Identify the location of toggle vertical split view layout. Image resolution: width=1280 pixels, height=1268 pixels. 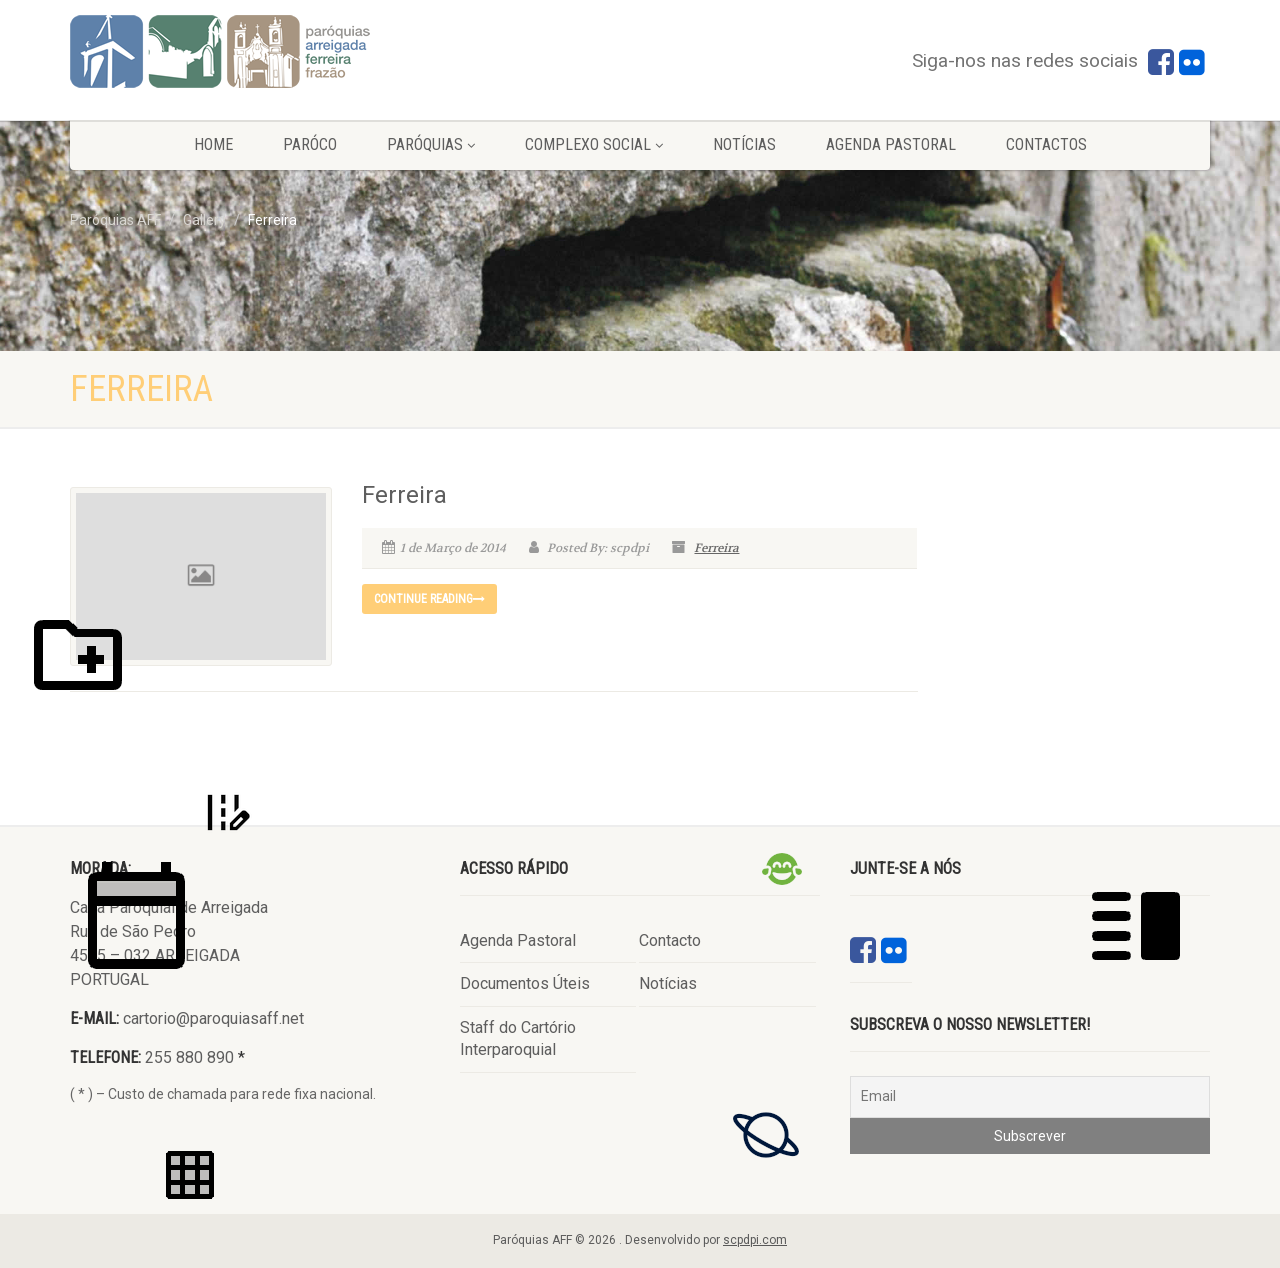
(1136, 926).